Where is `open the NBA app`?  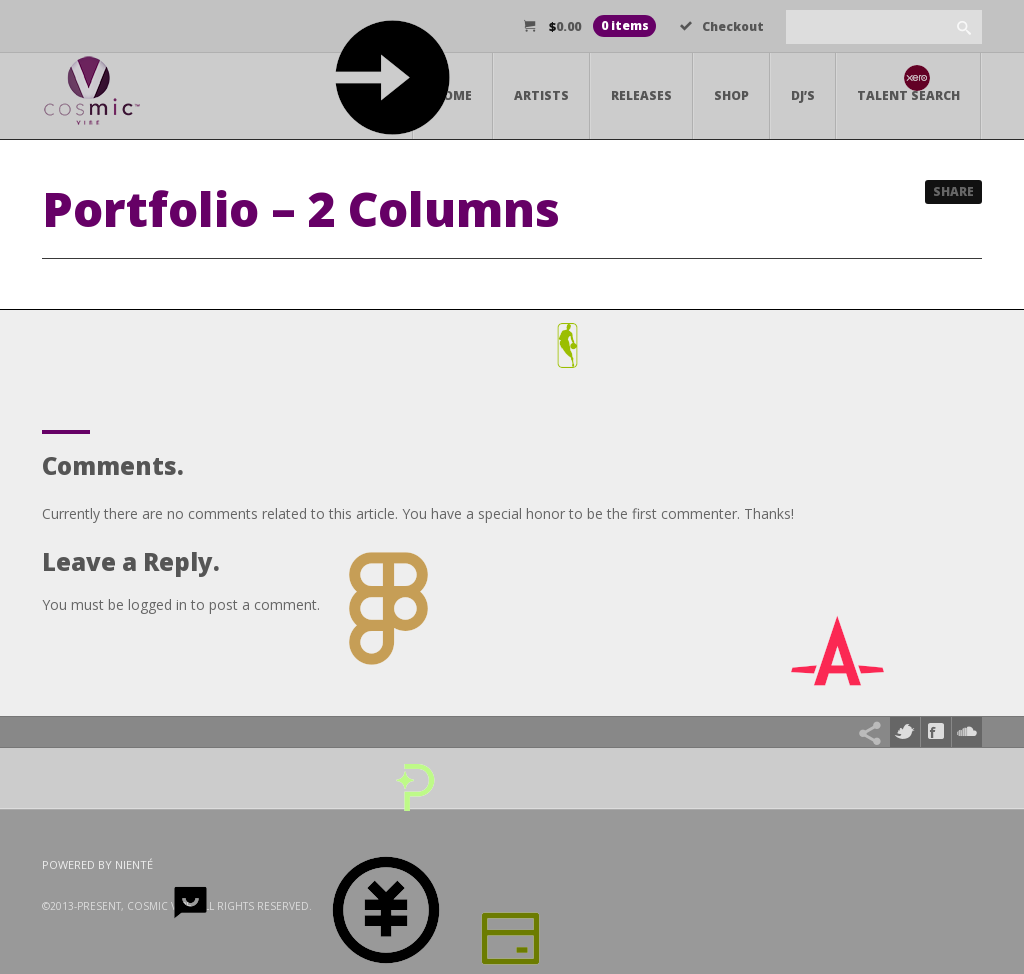 open the NBA app is located at coordinates (567, 345).